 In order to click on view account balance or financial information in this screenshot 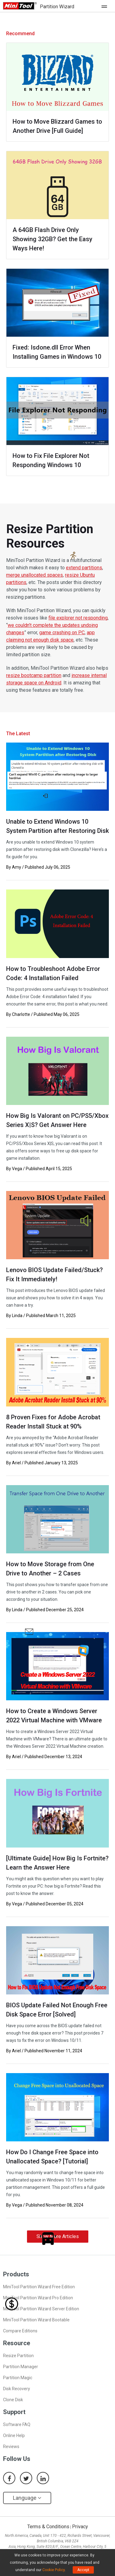, I will do `click(12, 2304)`.